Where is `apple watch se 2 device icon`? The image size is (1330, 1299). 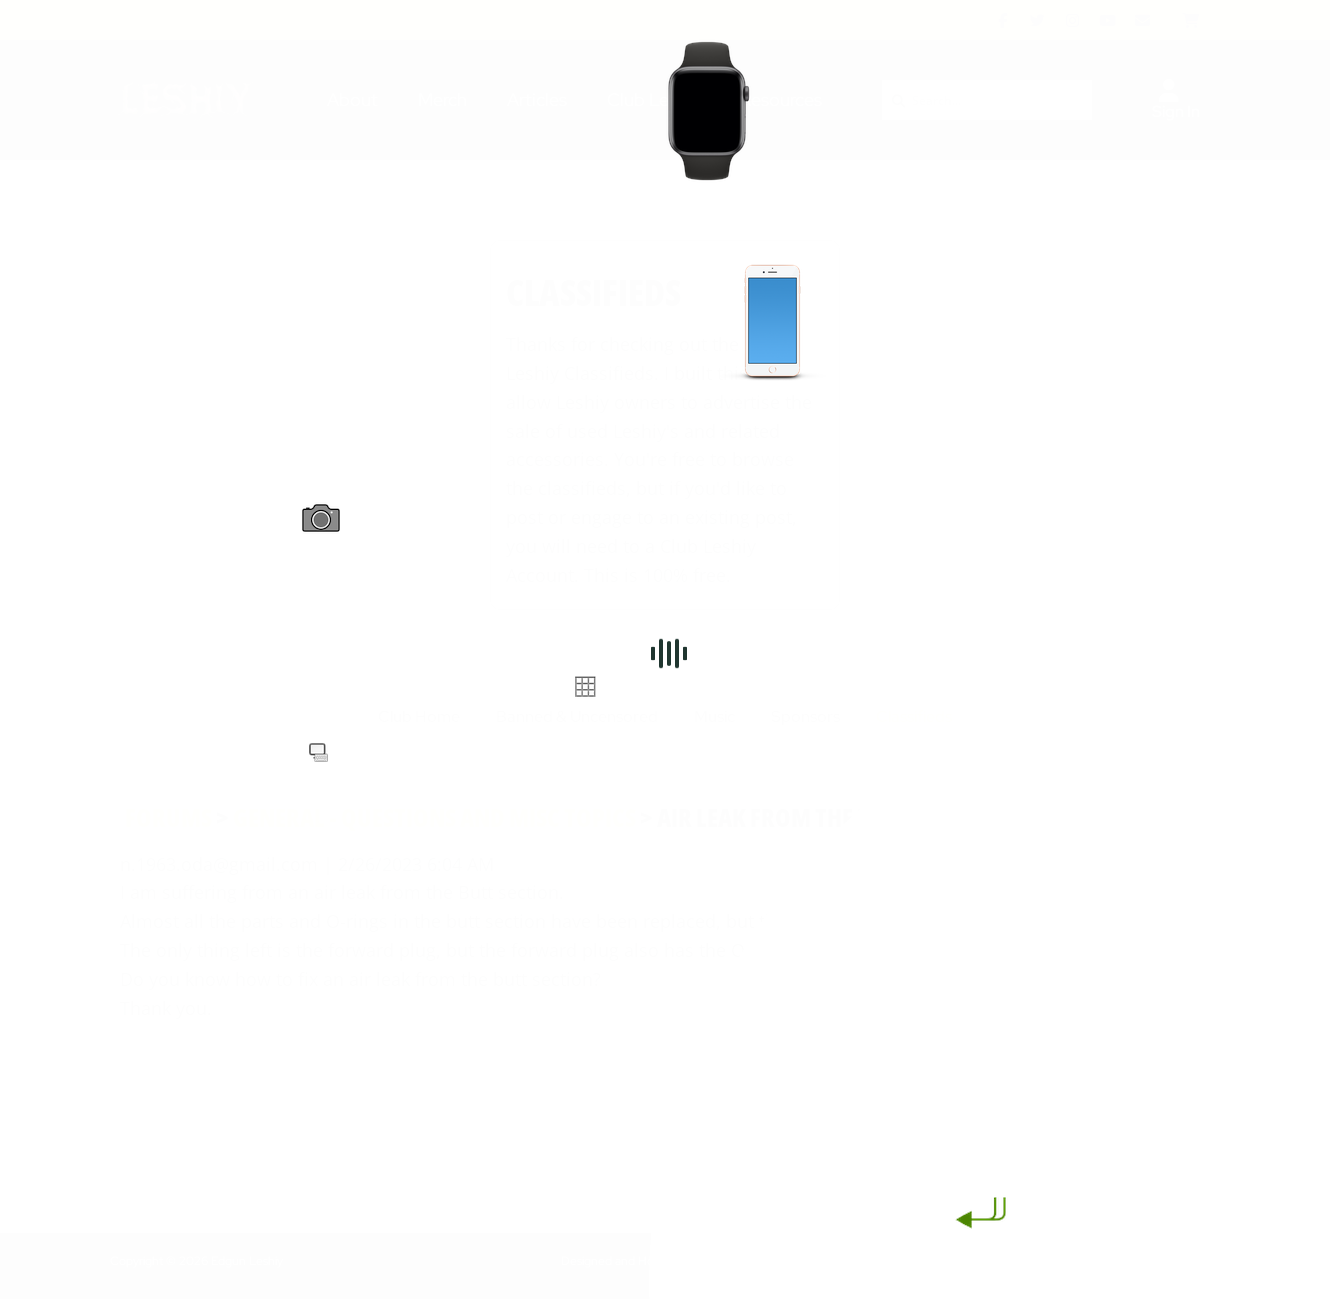 apple watch se 2 device icon is located at coordinates (707, 111).